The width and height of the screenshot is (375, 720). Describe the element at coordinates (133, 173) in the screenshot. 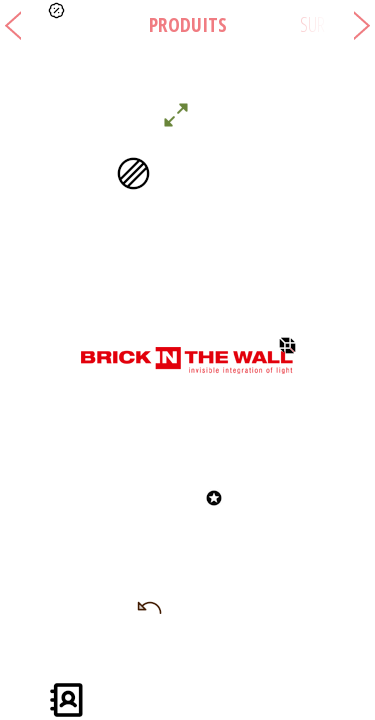

I see `indicates restricted or prohibited action` at that location.